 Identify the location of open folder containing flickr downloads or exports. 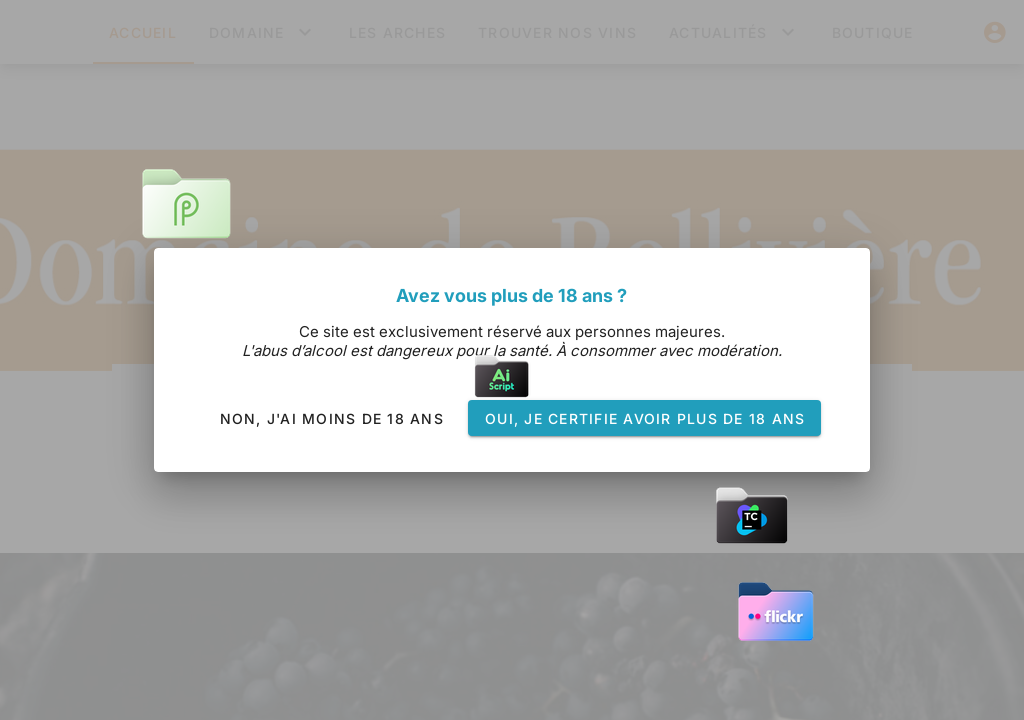
(775, 613).